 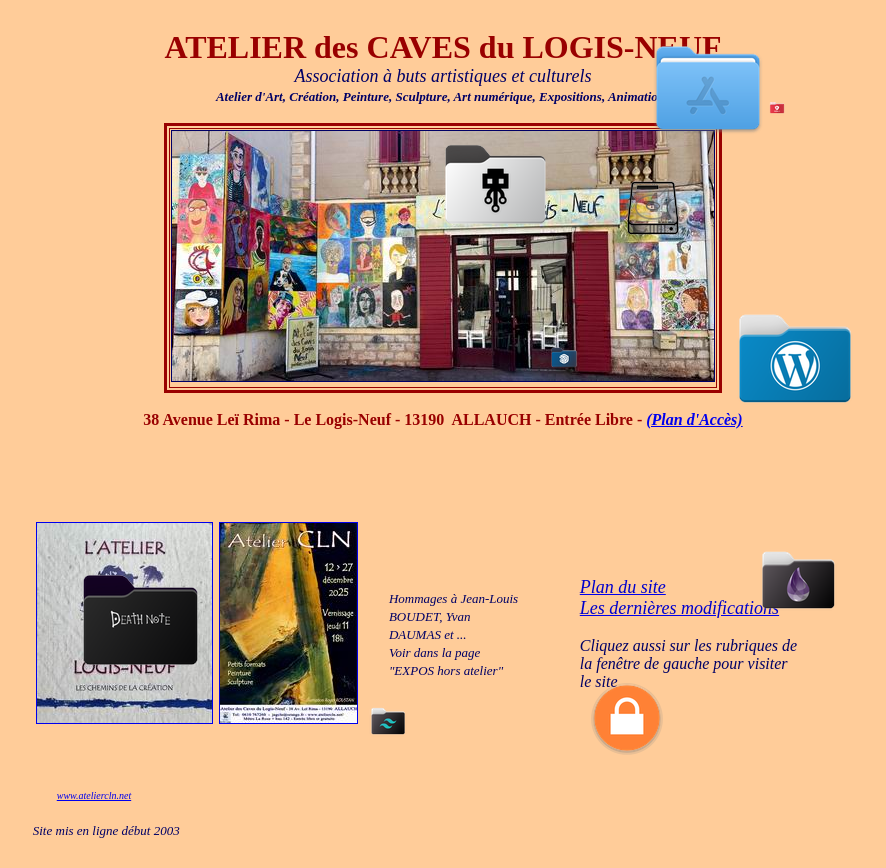 What do you see at coordinates (798, 582) in the screenshot?
I see `folder containing elixir programming language projects` at bounding box center [798, 582].